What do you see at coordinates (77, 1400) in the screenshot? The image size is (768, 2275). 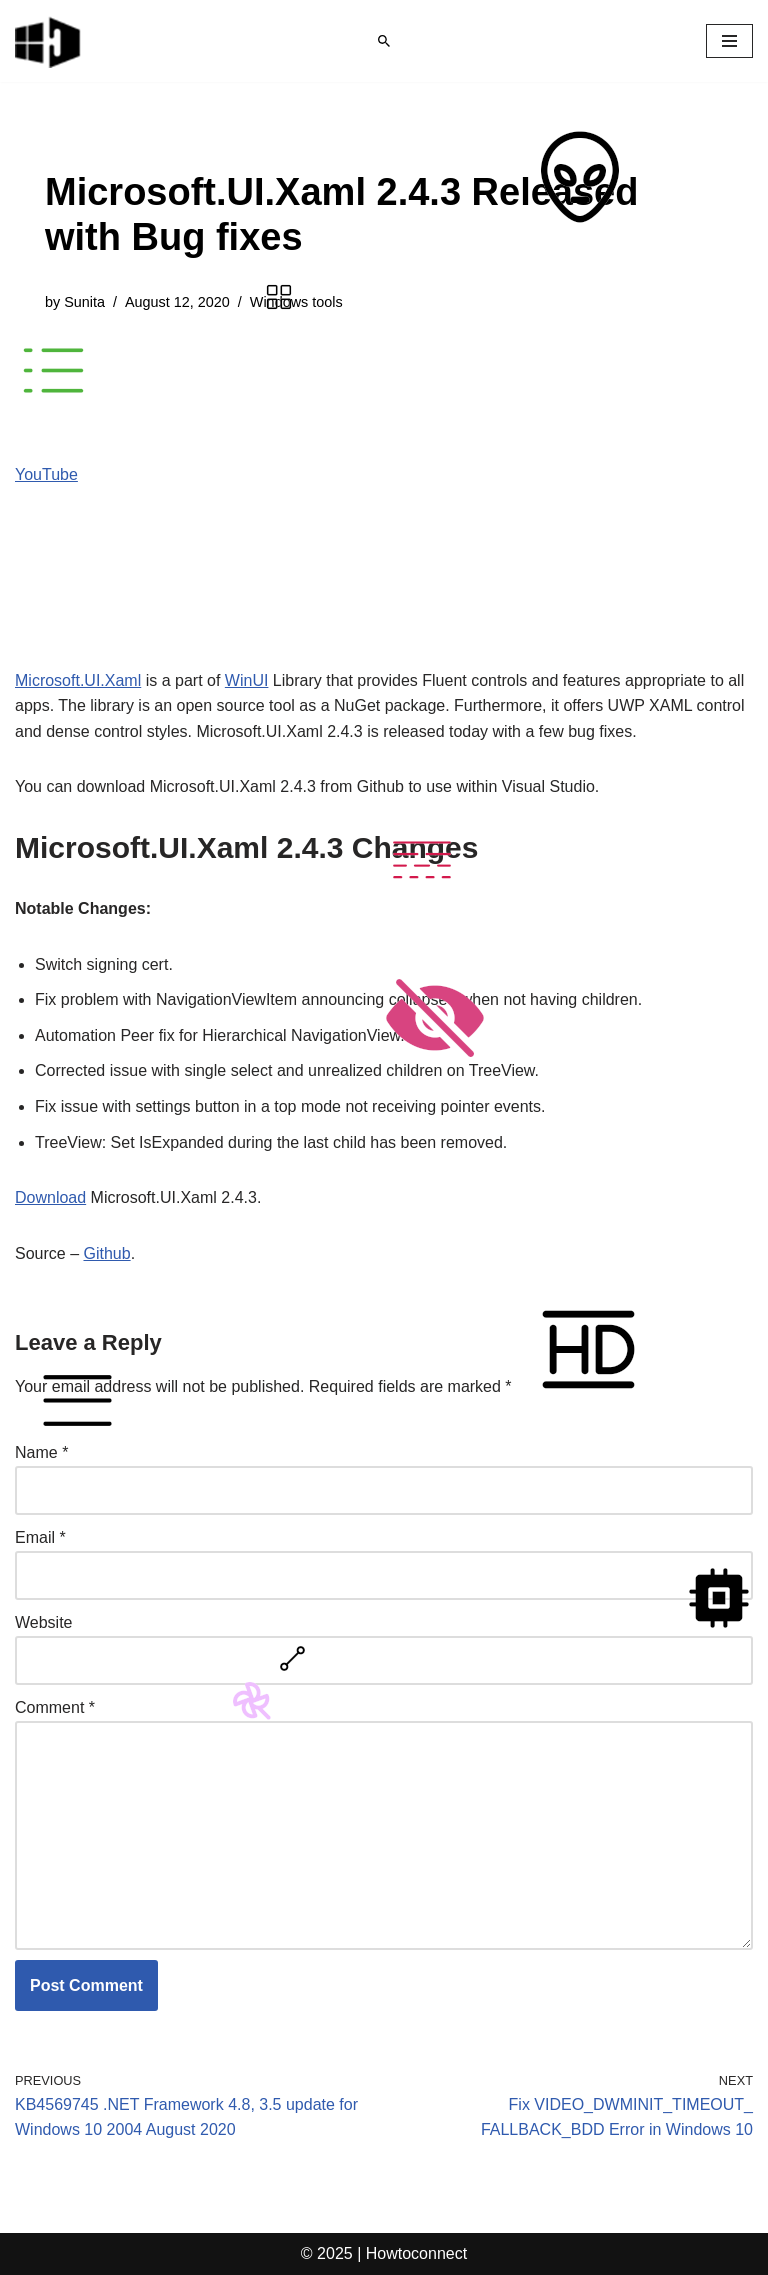 I see `view items in list format` at bounding box center [77, 1400].